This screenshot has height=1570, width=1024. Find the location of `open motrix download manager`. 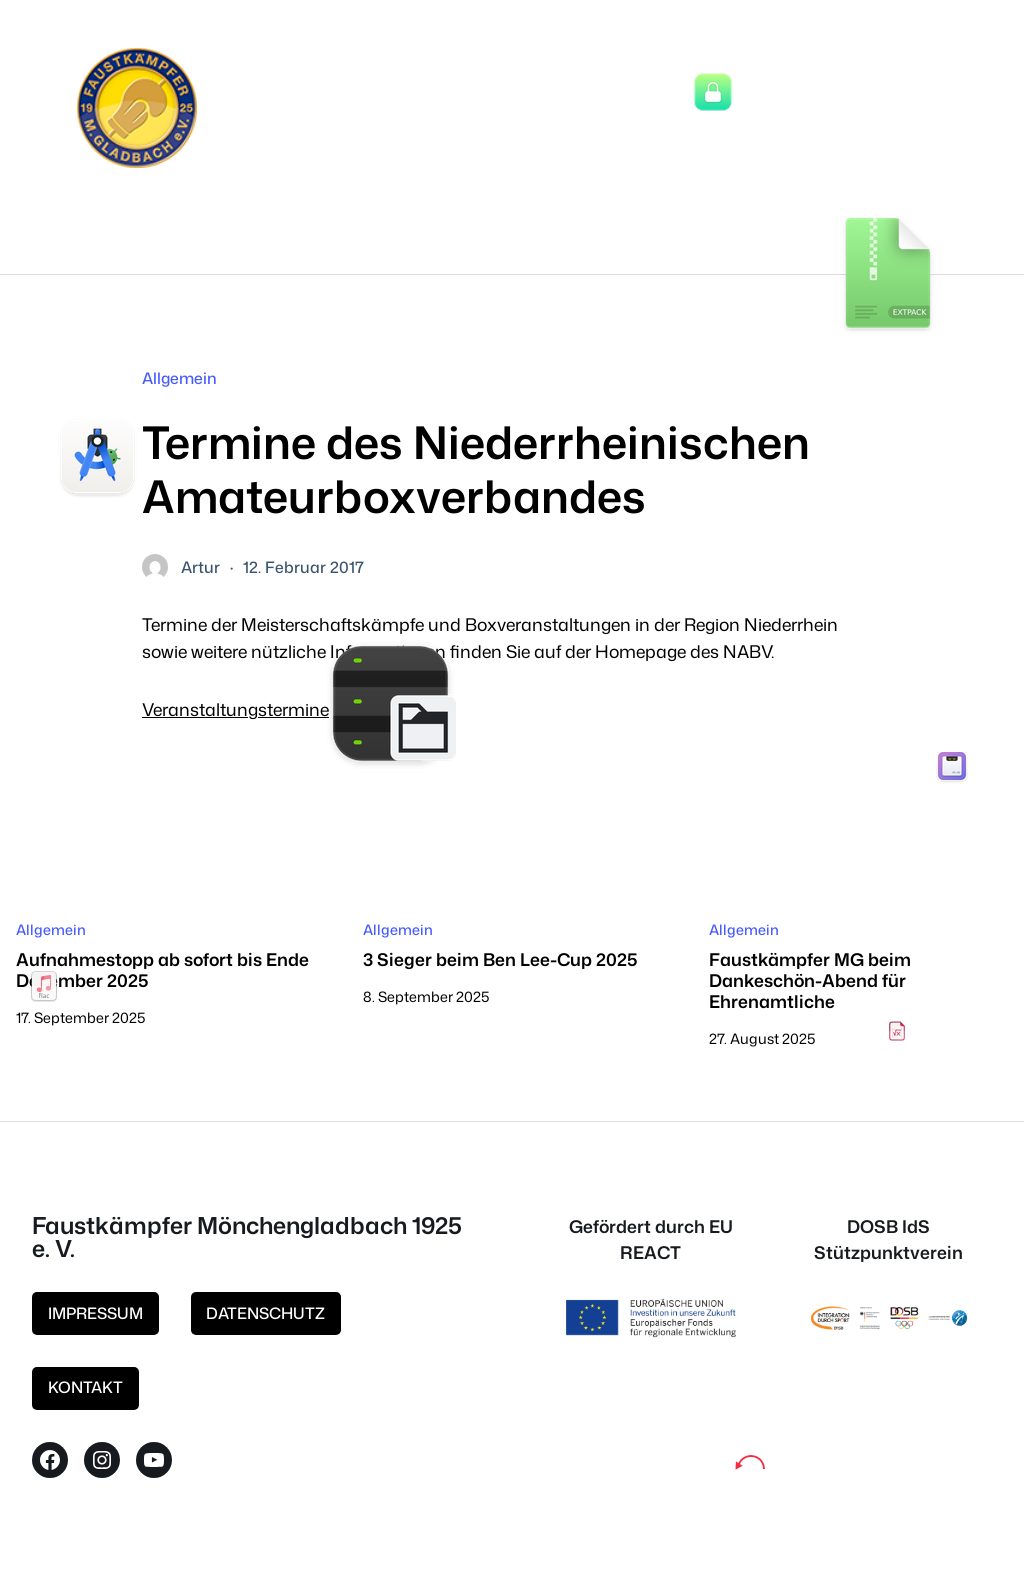

open motrix download manager is located at coordinates (952, 766).